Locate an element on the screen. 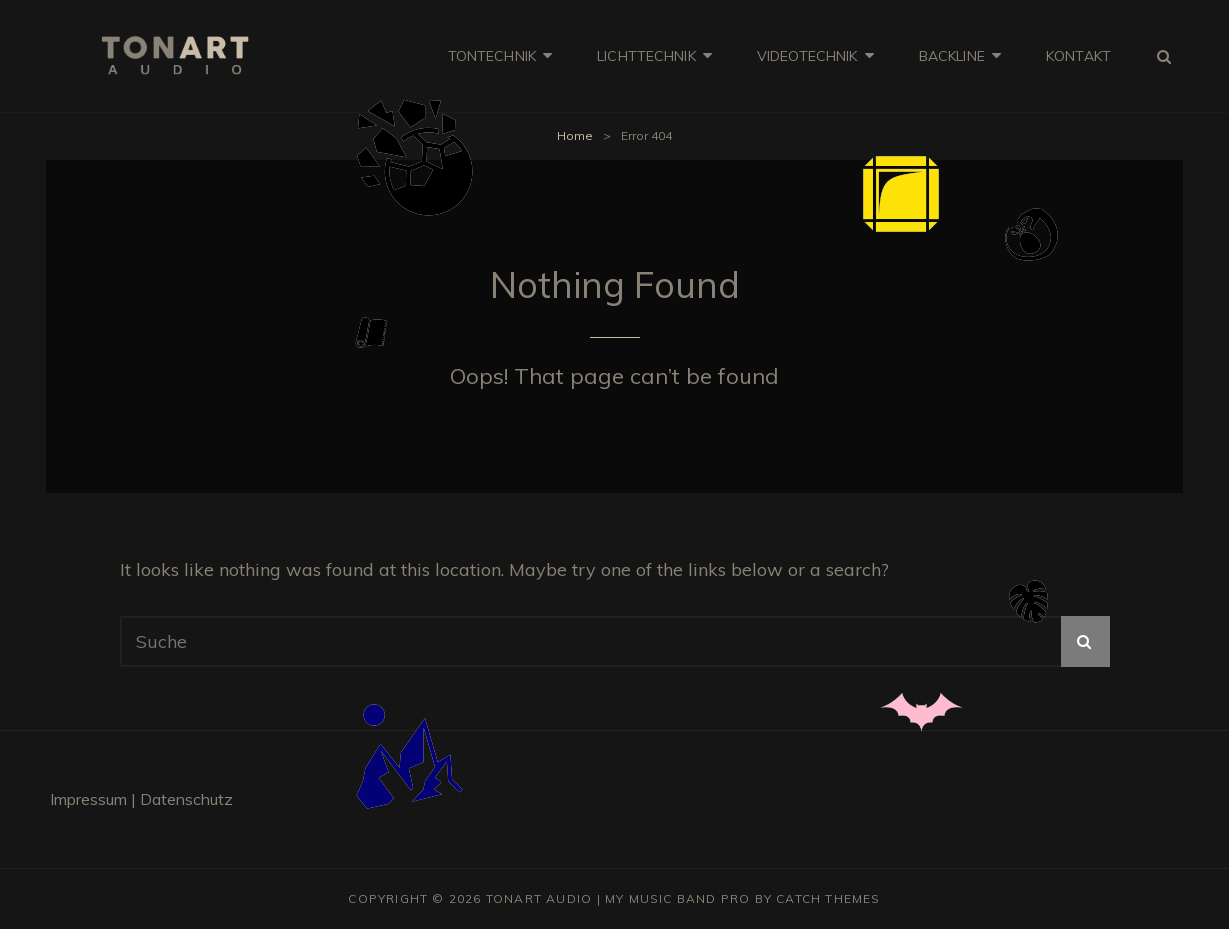  view mountain summits or peaks is located at coordinates (409, 756).